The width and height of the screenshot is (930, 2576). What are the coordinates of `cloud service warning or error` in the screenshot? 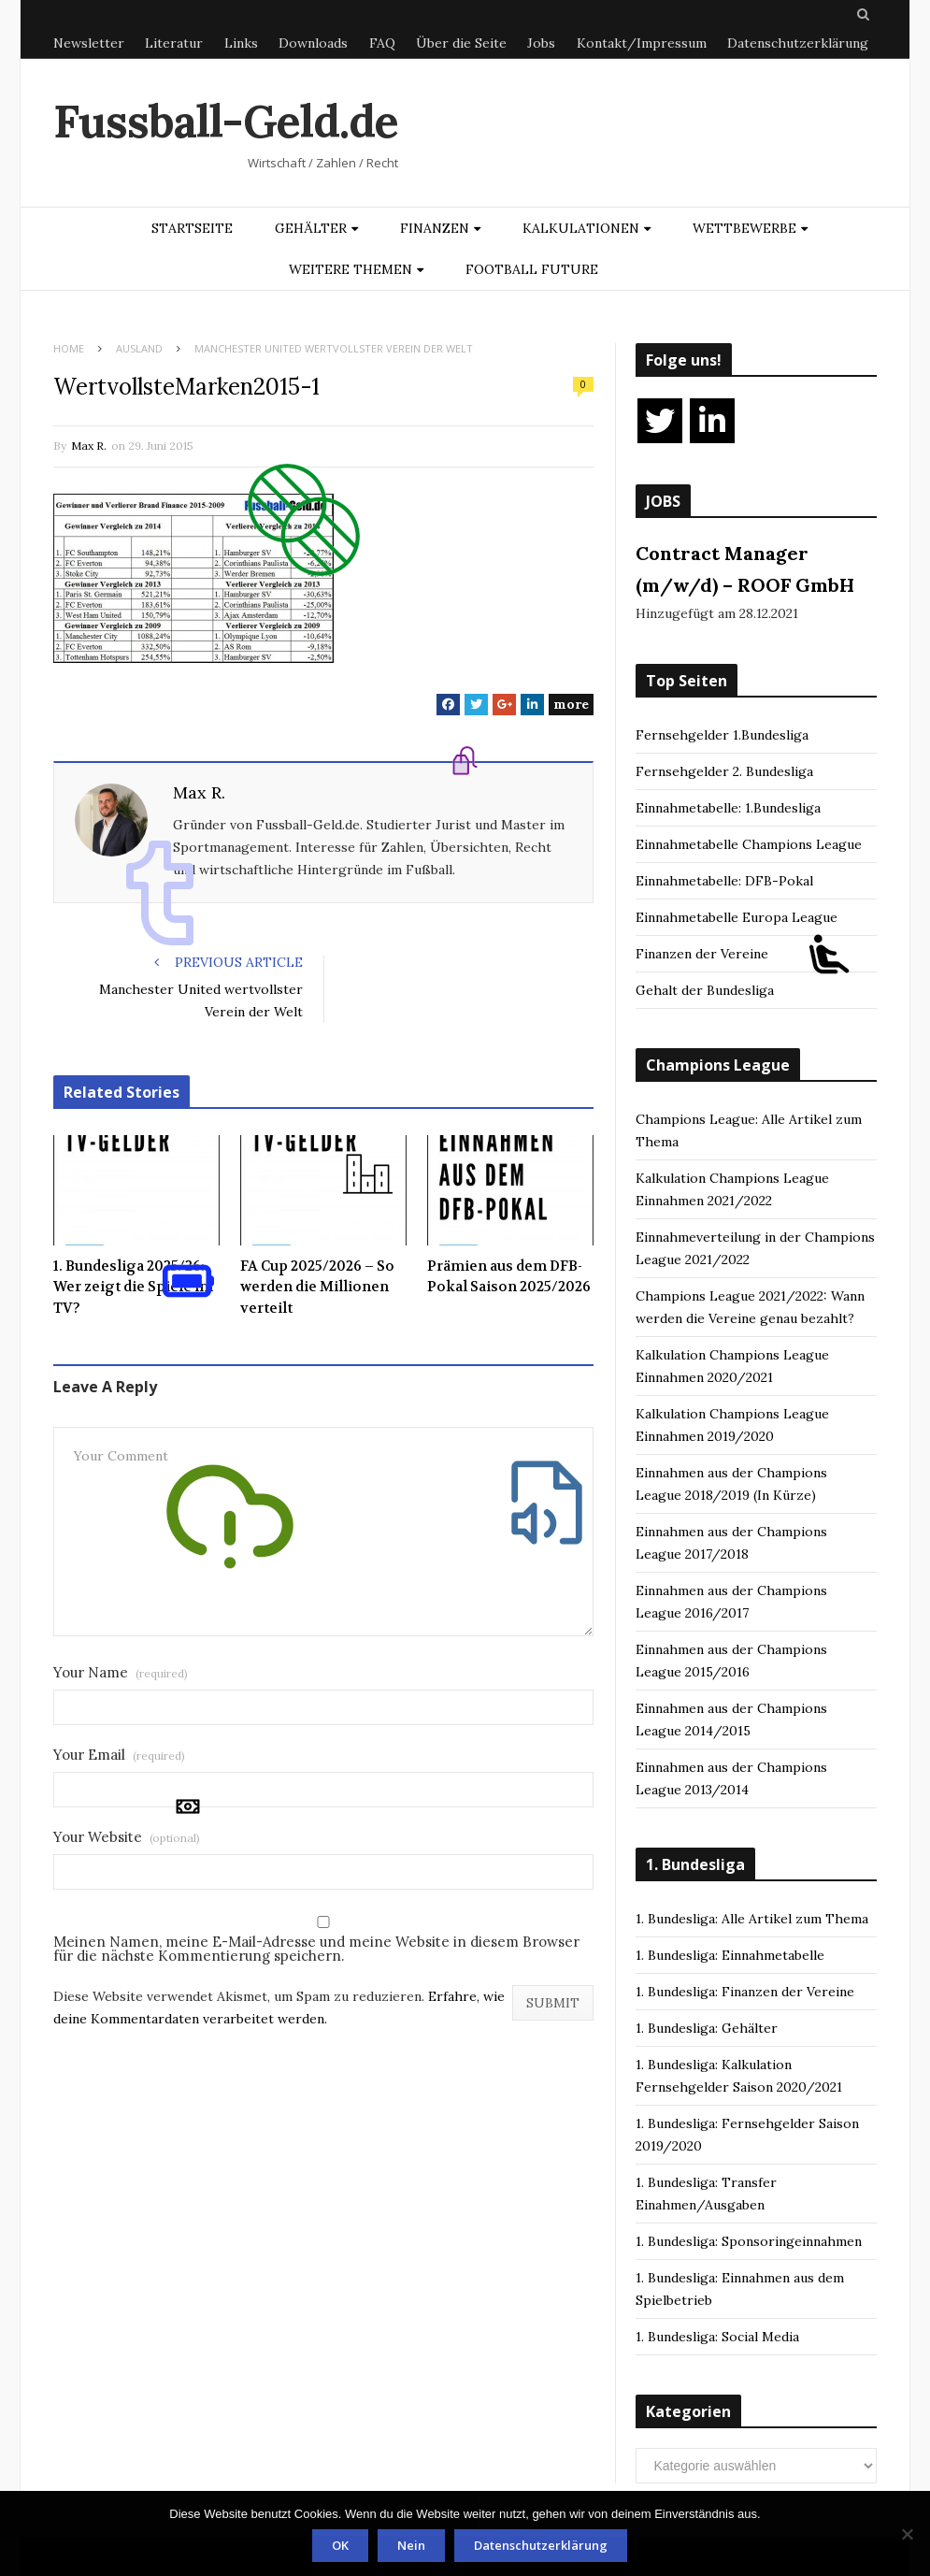 It's located at (230, 1517).